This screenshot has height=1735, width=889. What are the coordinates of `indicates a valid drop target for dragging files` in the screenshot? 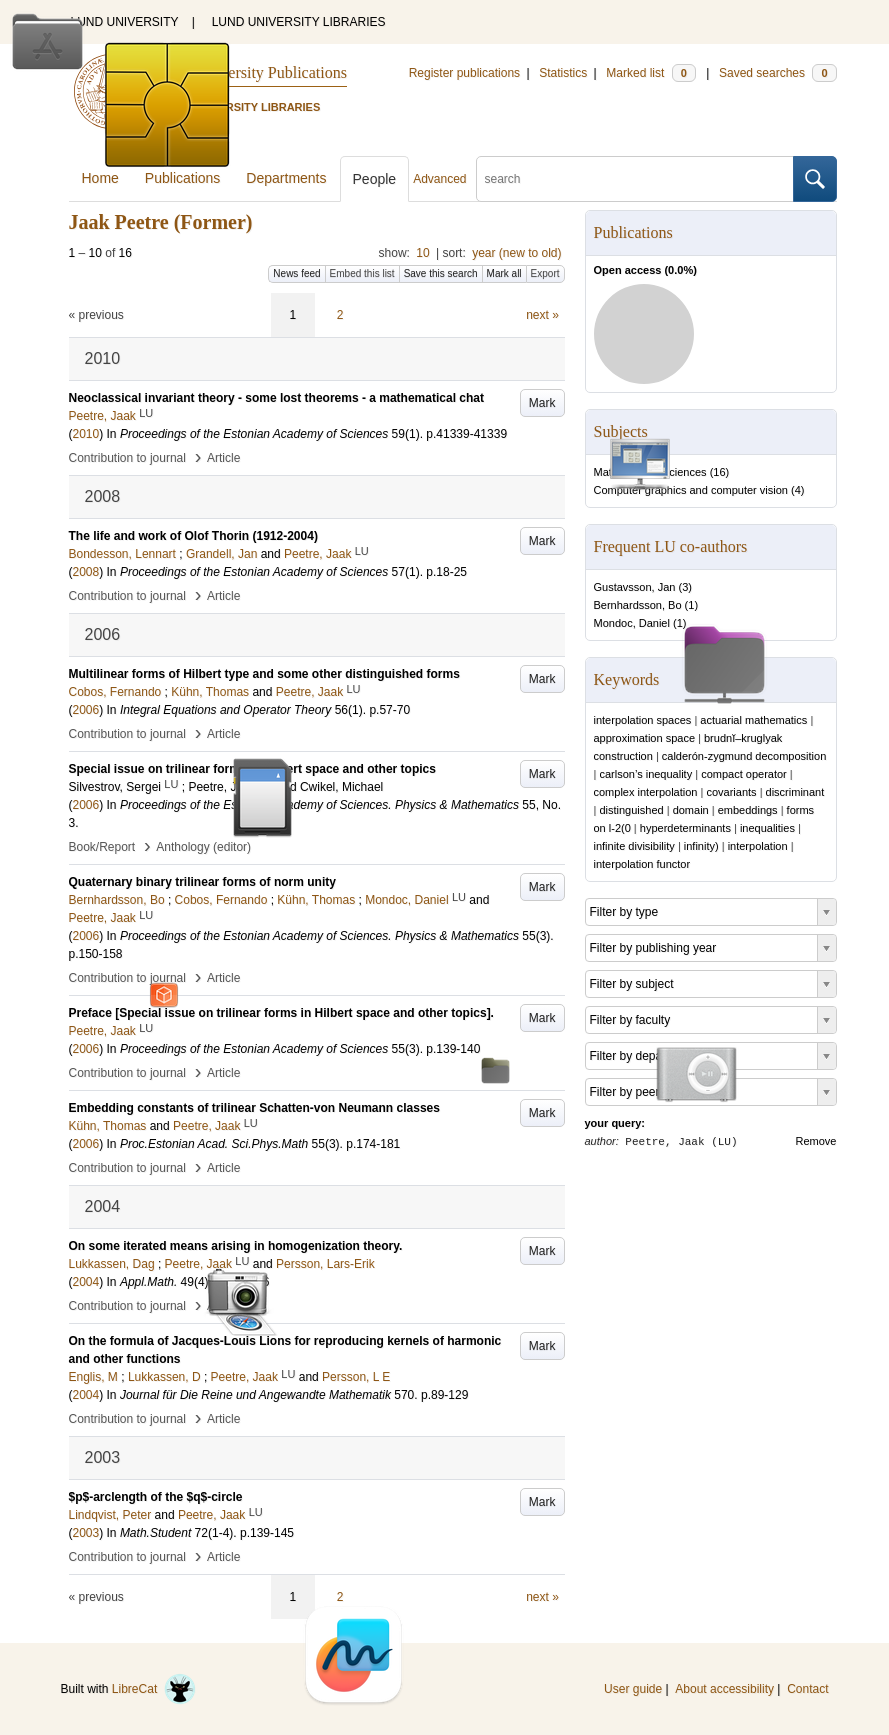 It's located at (495, 1070).